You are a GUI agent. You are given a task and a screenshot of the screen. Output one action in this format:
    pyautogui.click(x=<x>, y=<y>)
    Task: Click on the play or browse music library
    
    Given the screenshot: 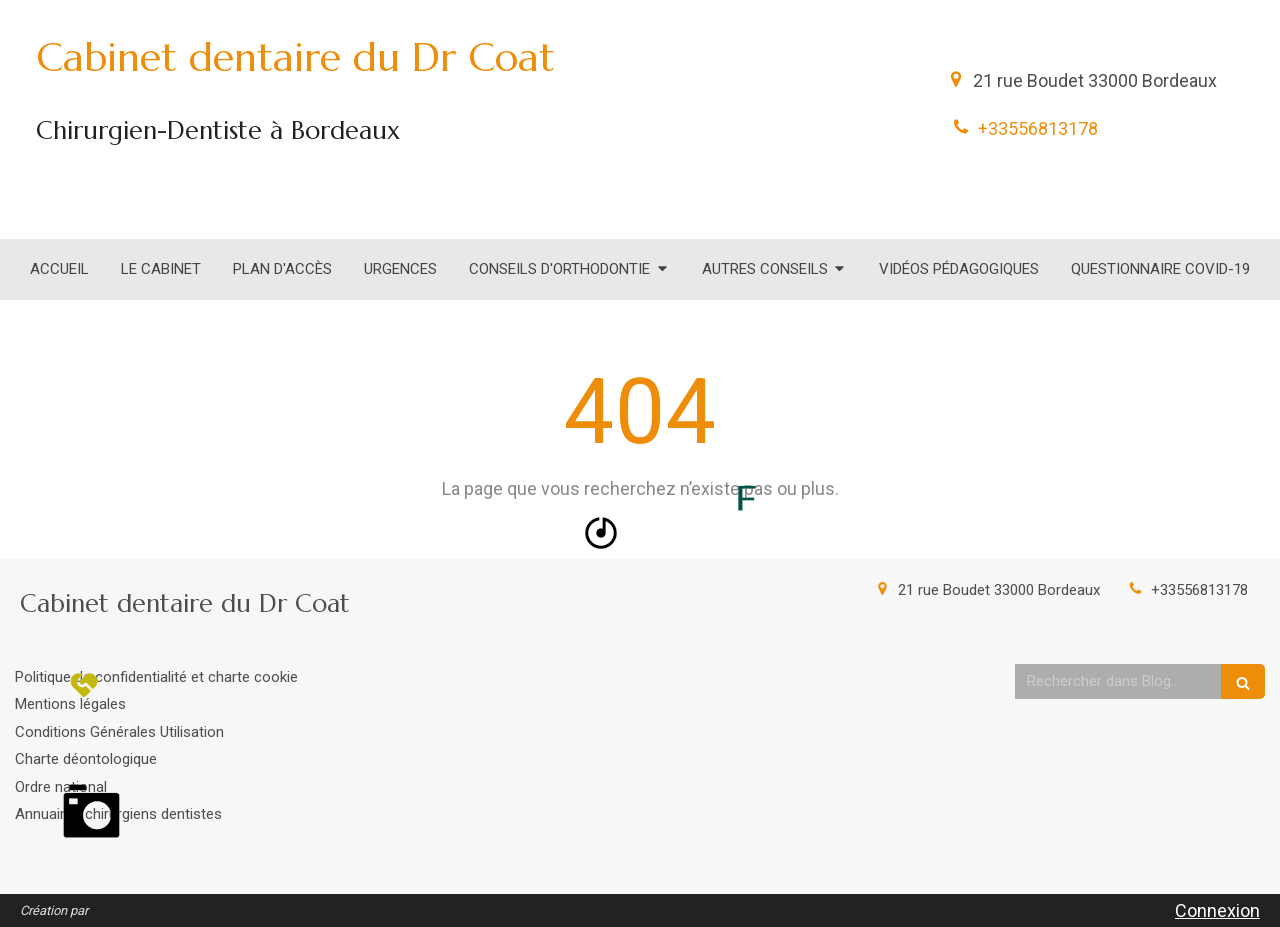 What is the action you would take?
    pyautogui.click(x=601, y=533)
    